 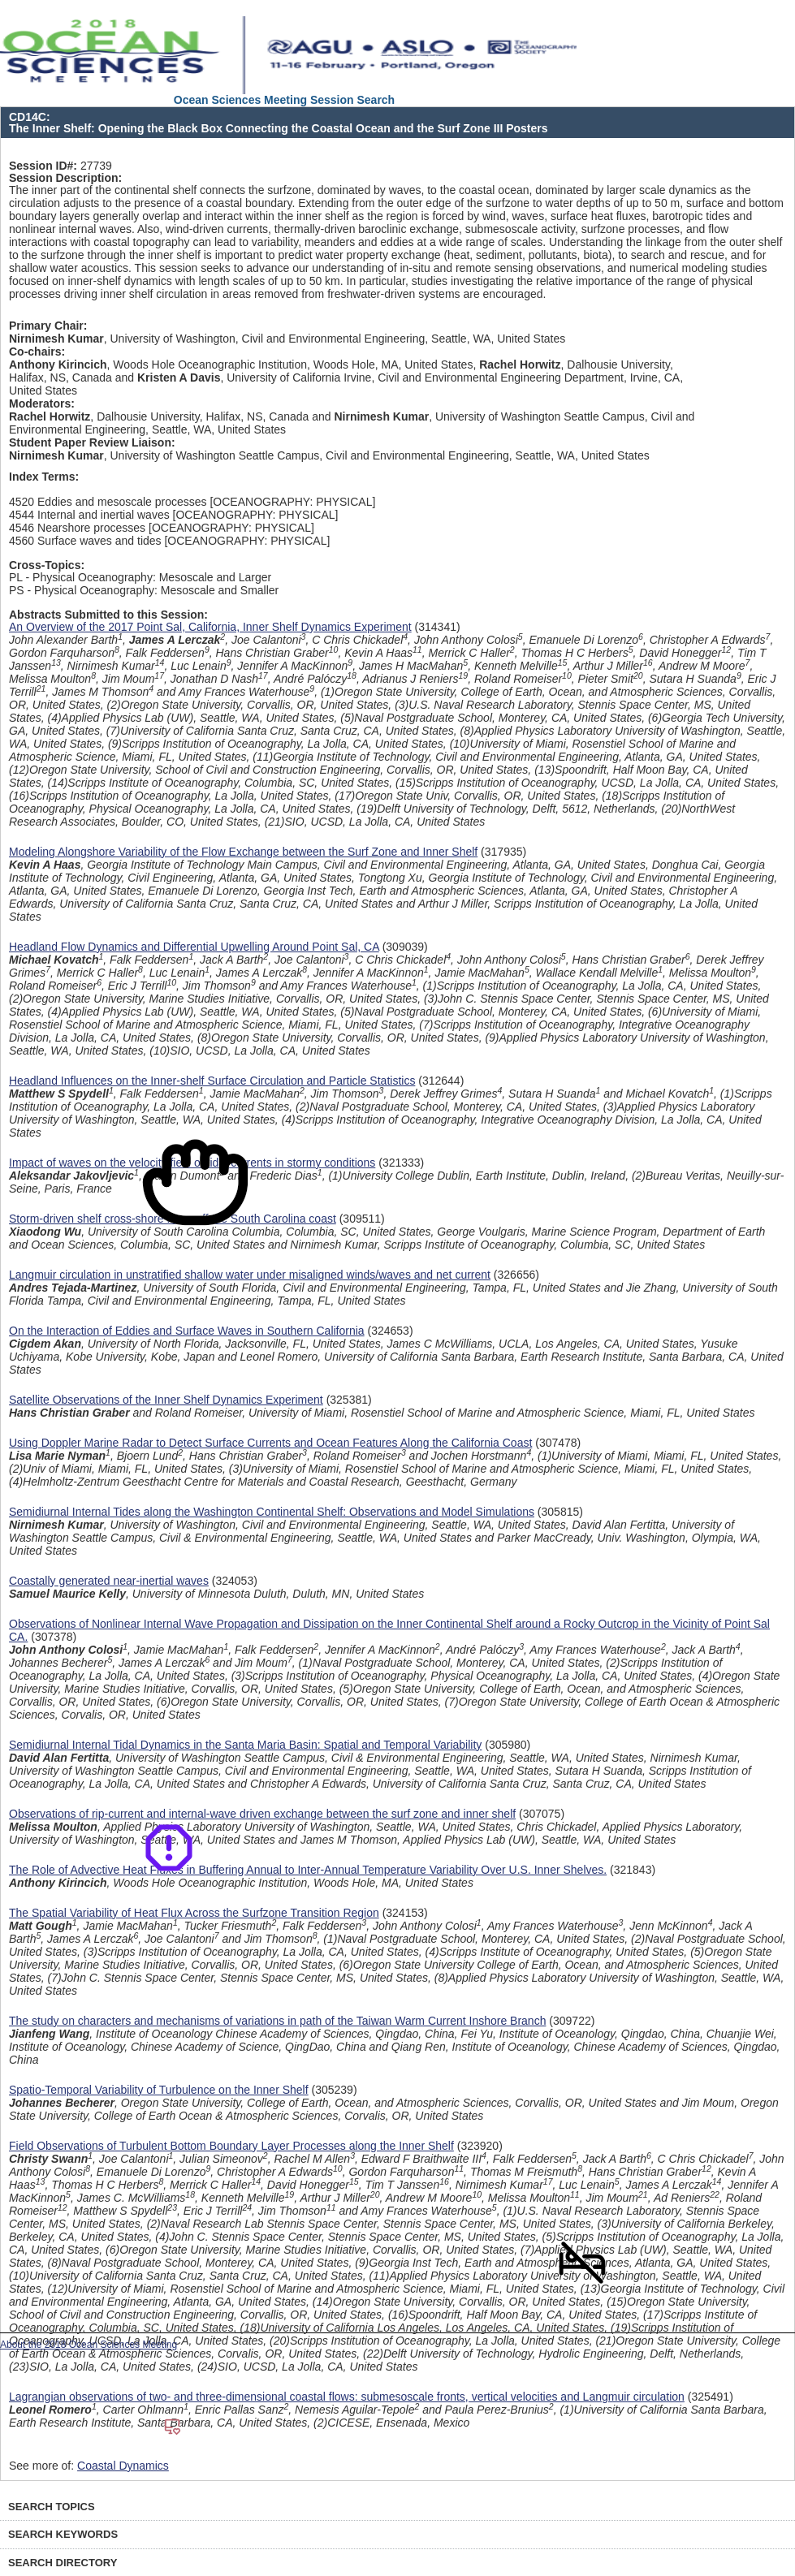 What do you see at coordinates (172, 2427) in the screenshot?
I see `add this device to favorites` at bounding box center [172, 2427].